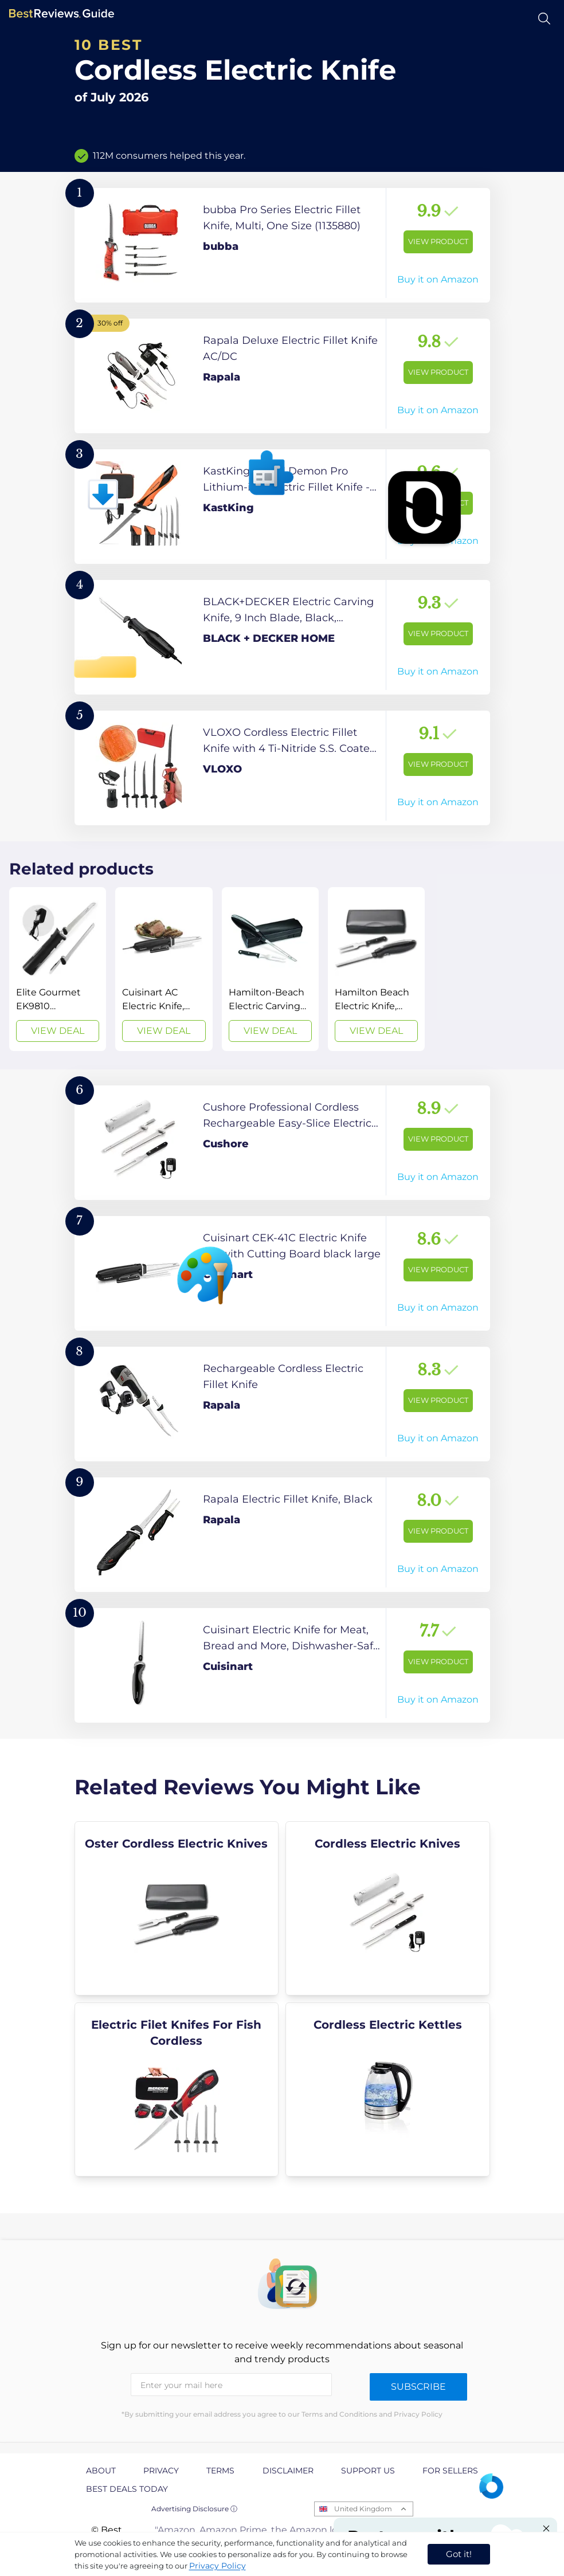 Image resolution: width=564 pixels, height=2576 pixels. What do you see at coordinates (79, 470) in the screenshot?
I see `download in progress indicator` at bounding box center [79, 470].